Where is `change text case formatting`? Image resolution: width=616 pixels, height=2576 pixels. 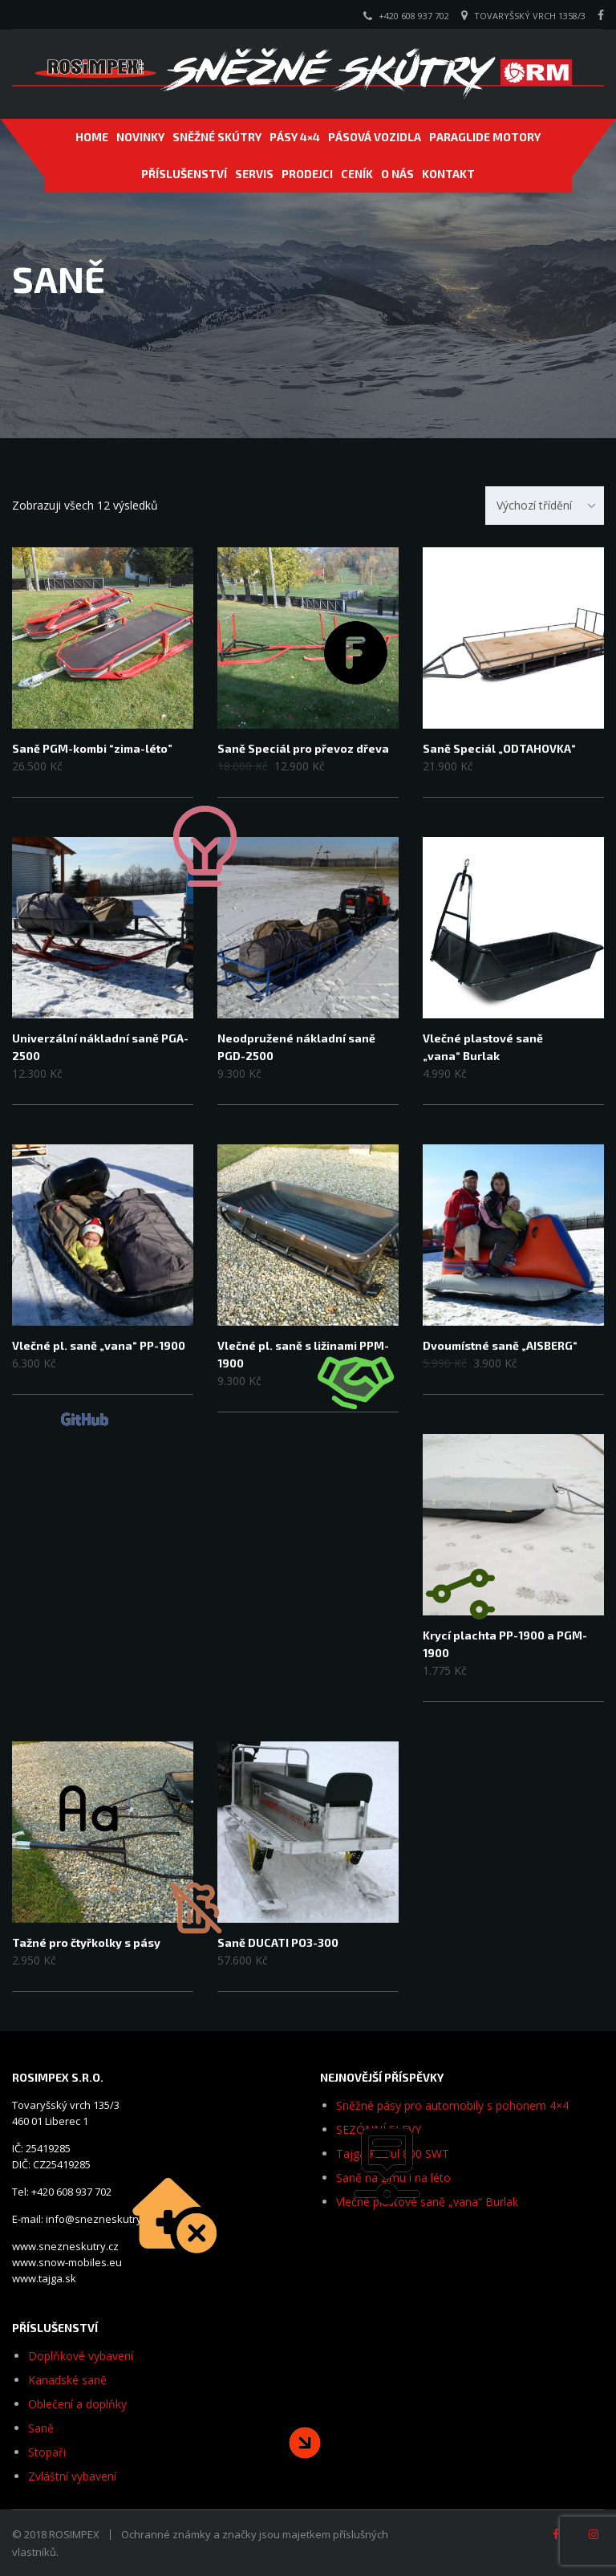
change text case formatting is located at coordinates (88, 1808).